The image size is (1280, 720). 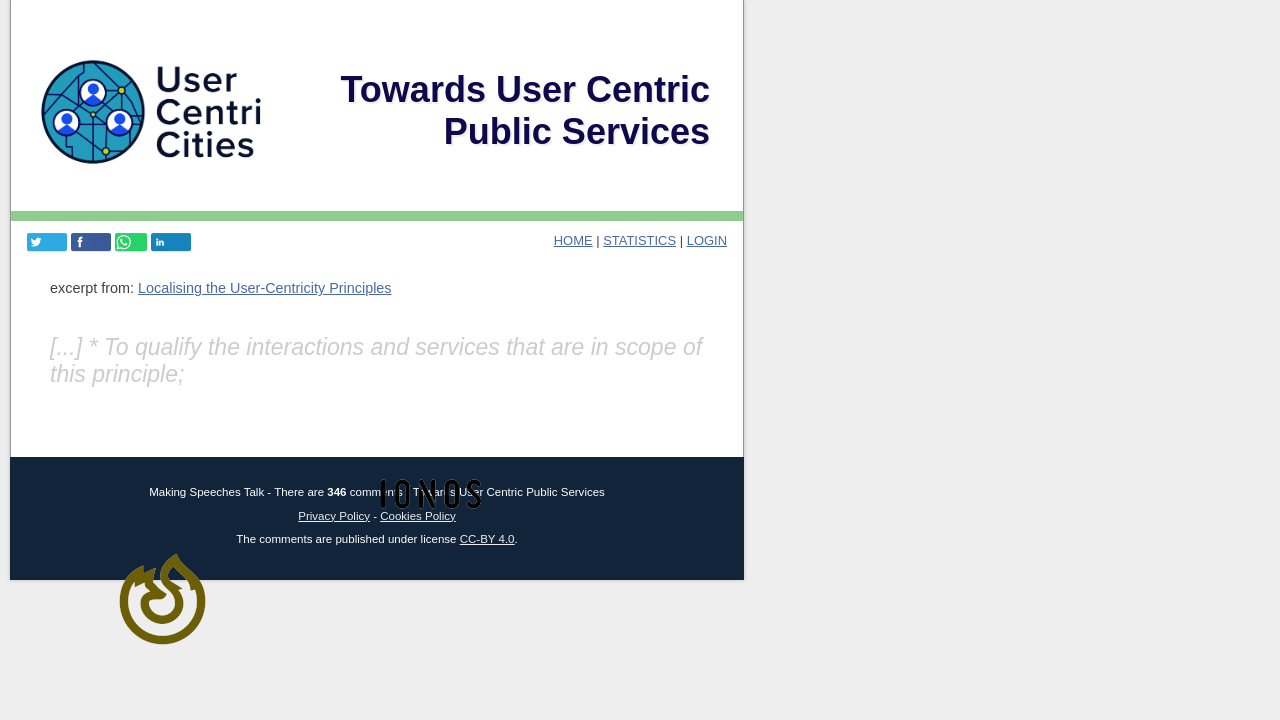 What do you see at coordinates (162, 601) in the screenshot?
I see `open Firefox browser` at bounding box center [162, 601].